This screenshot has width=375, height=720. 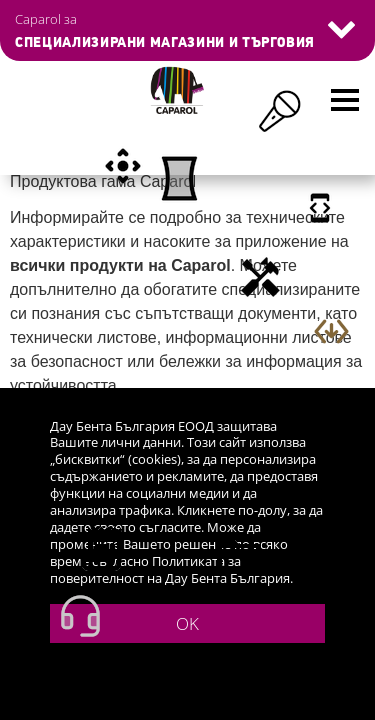 I want to click on contact customer support, so click(x=80, y=614).